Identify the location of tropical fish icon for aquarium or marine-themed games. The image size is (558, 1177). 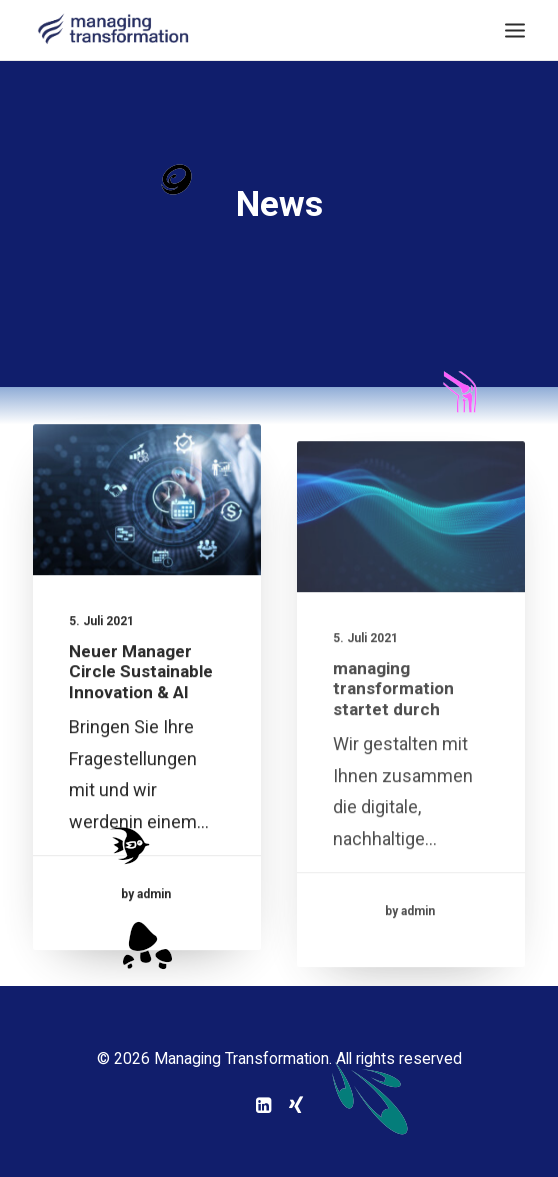
(129, 844).